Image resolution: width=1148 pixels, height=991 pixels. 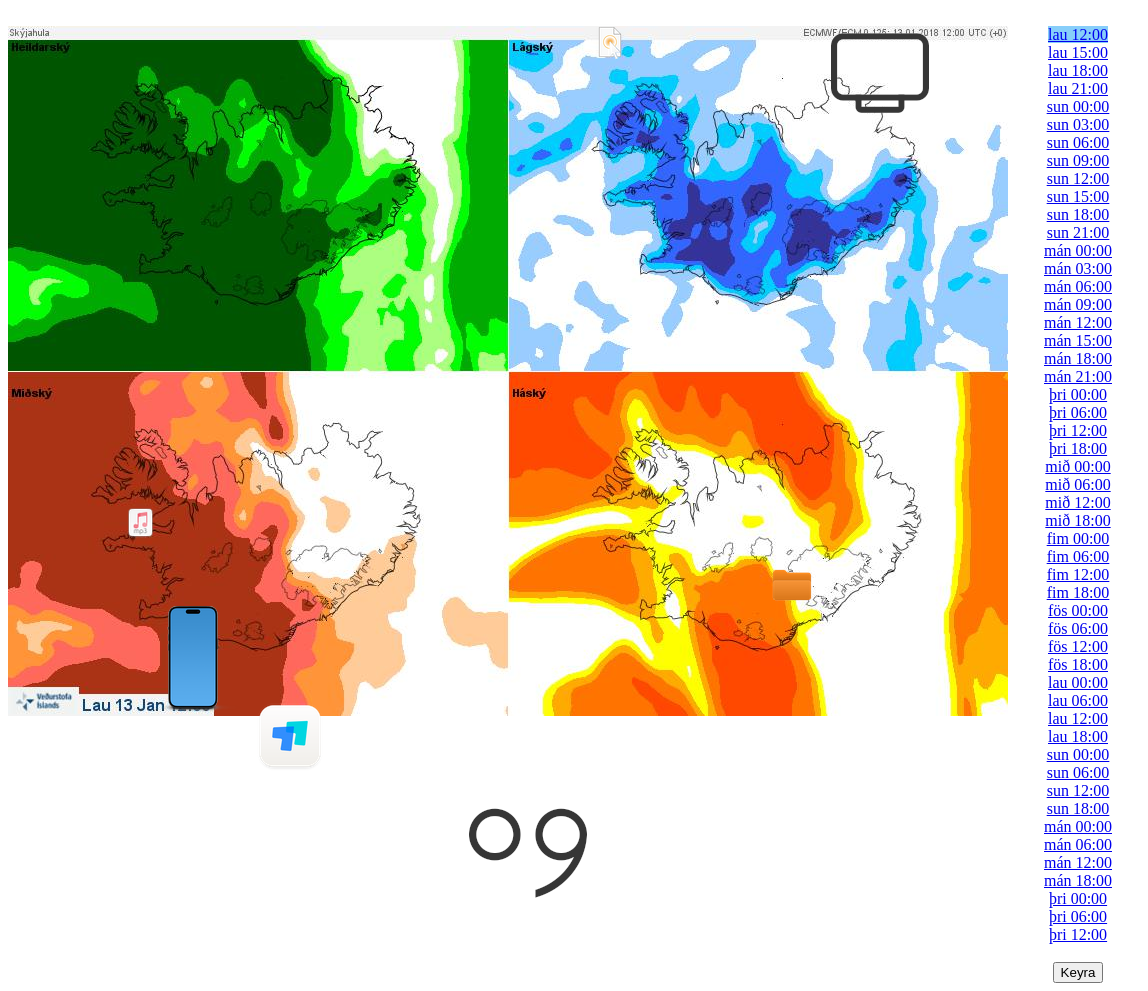 What do you see at coordinates (193, 659) in the screenshot?
I see `indicates a connected iPhone device` at bounding box center [193, 659].